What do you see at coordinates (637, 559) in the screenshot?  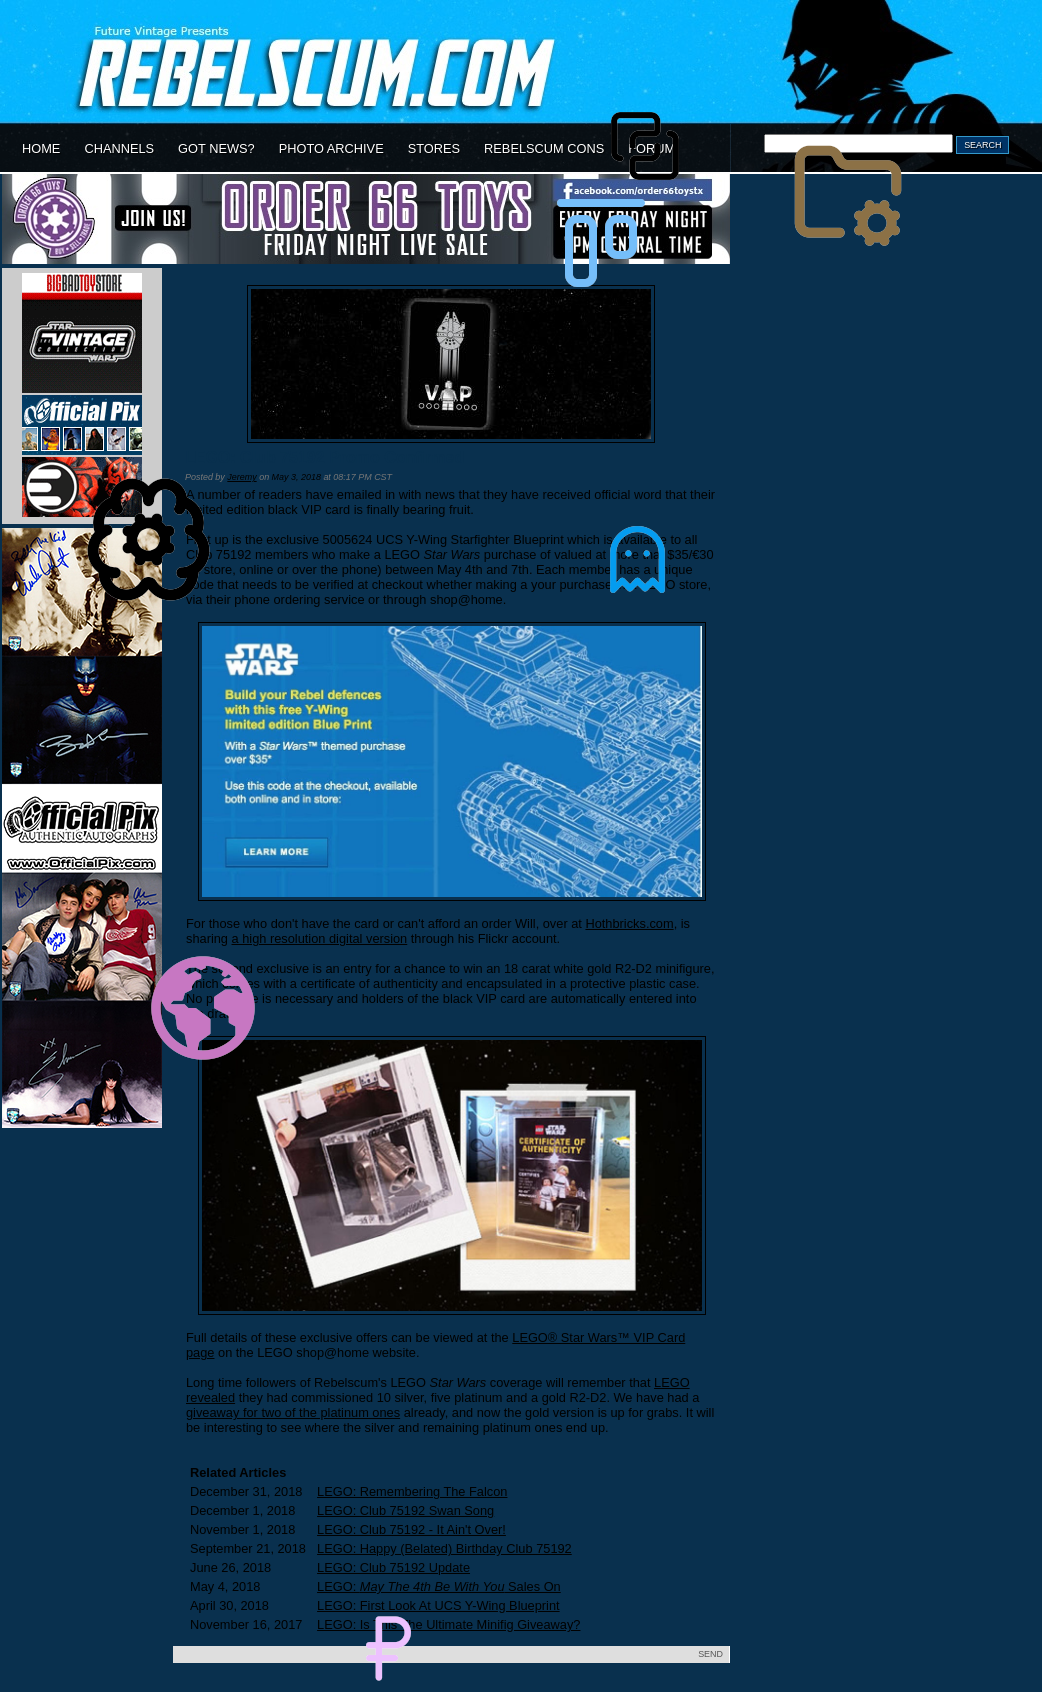 I see `toggle incognito or ghost mode` at bounding box center [637, 559].